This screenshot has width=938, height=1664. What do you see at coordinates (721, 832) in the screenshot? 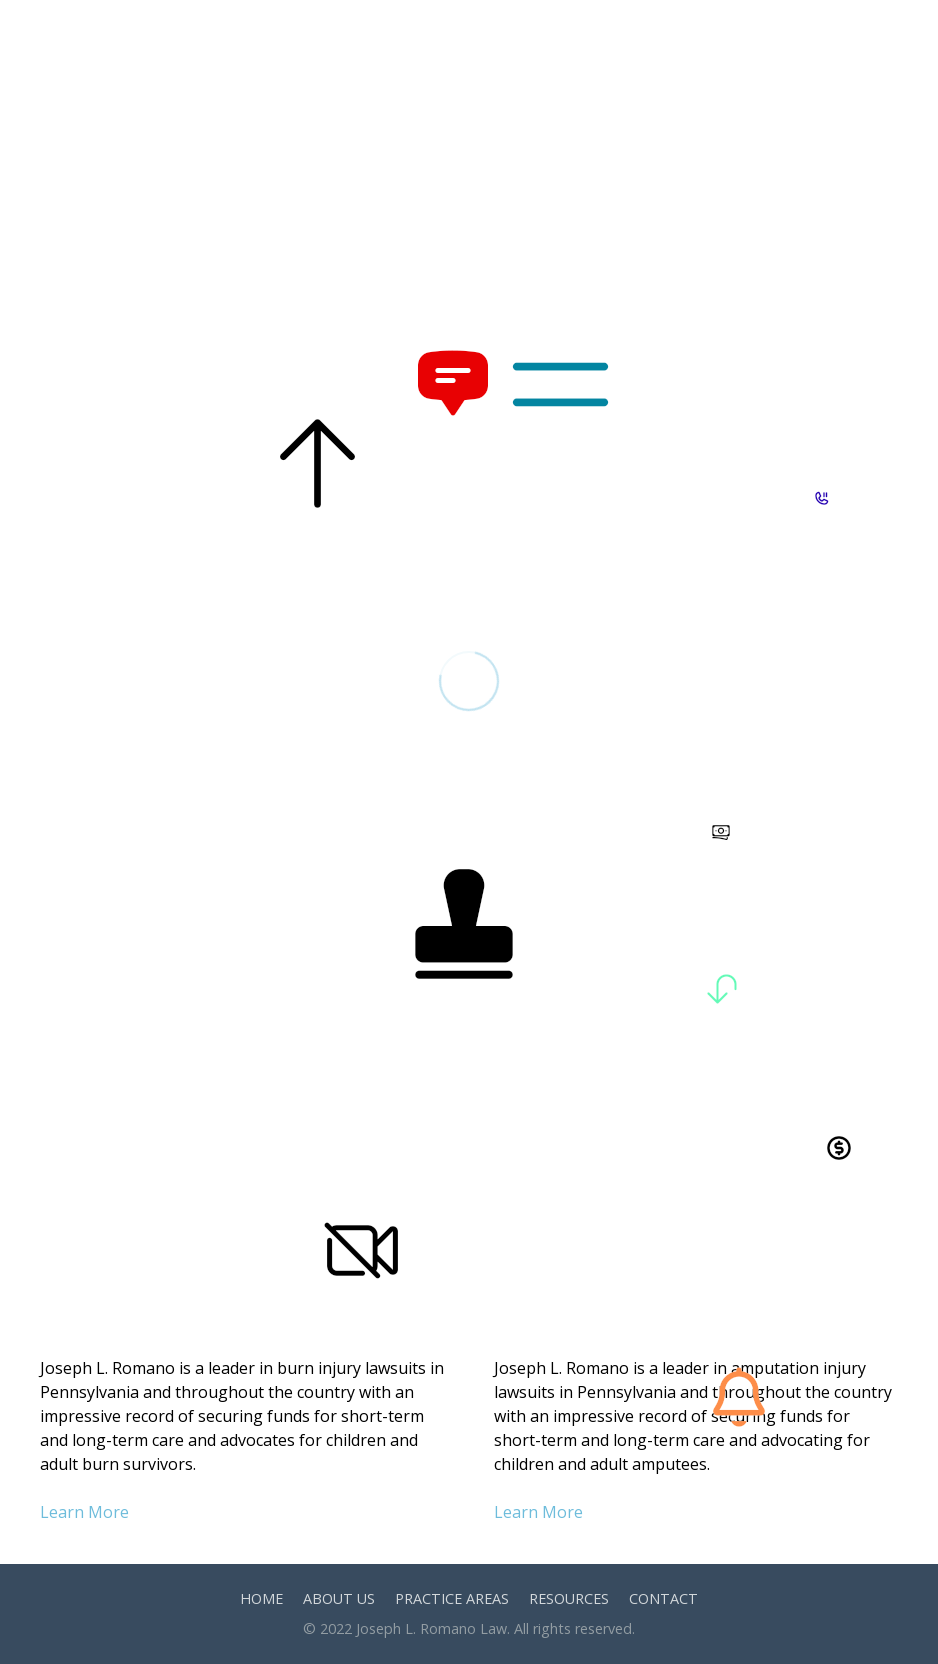
I see `view your account balance` at bounding box center [721, 832].